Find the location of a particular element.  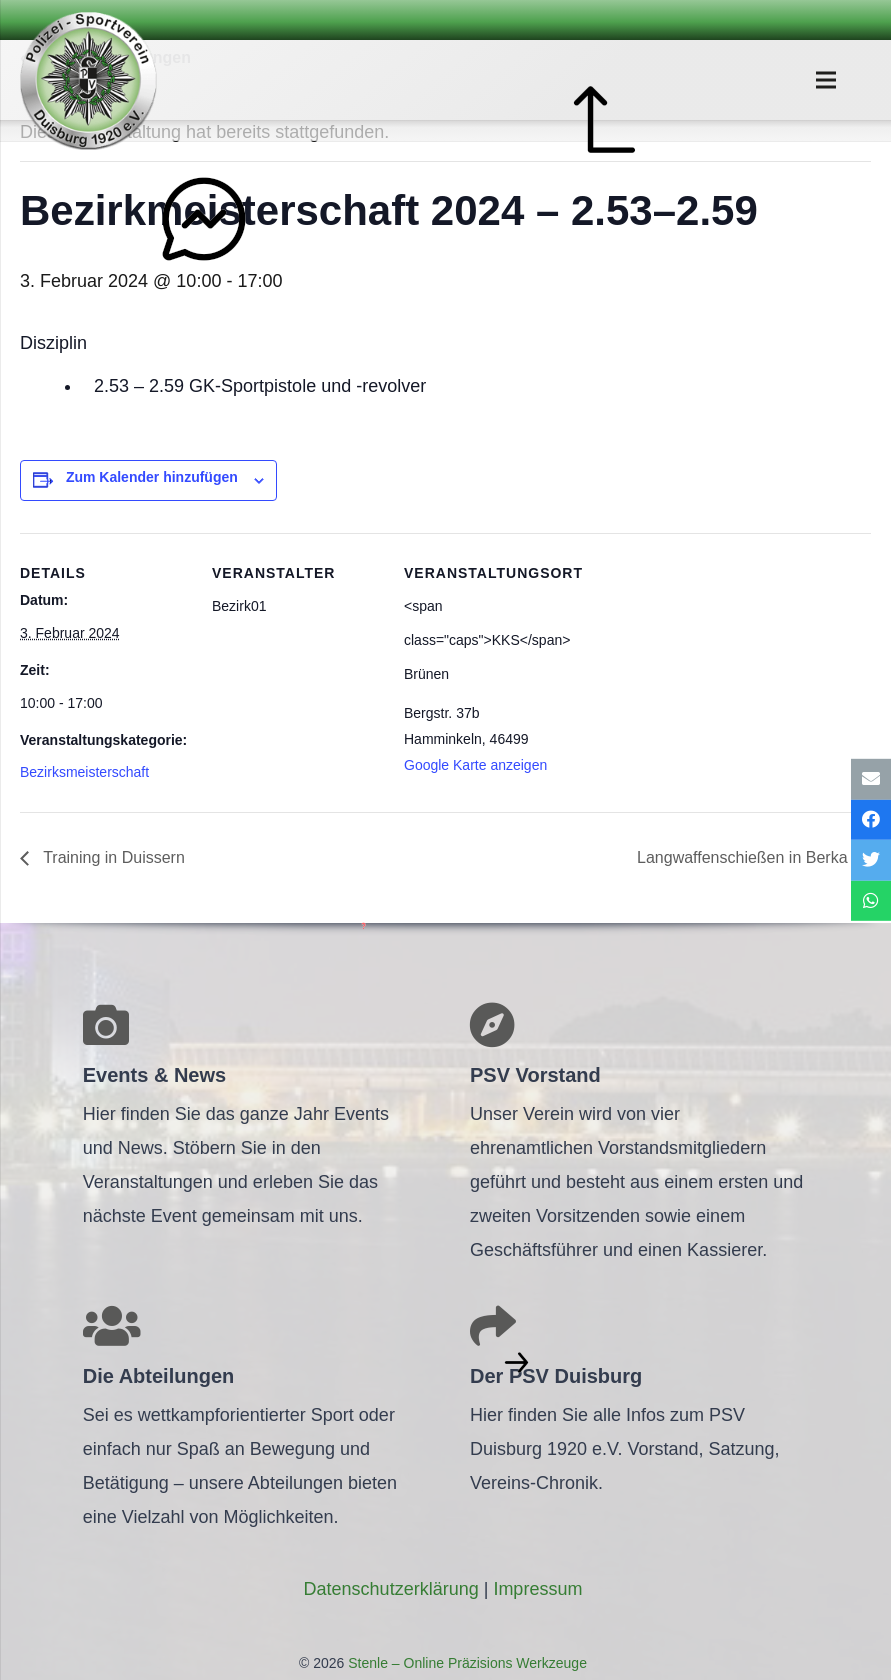

go to next item or page is located at coordinates (516, 1362).